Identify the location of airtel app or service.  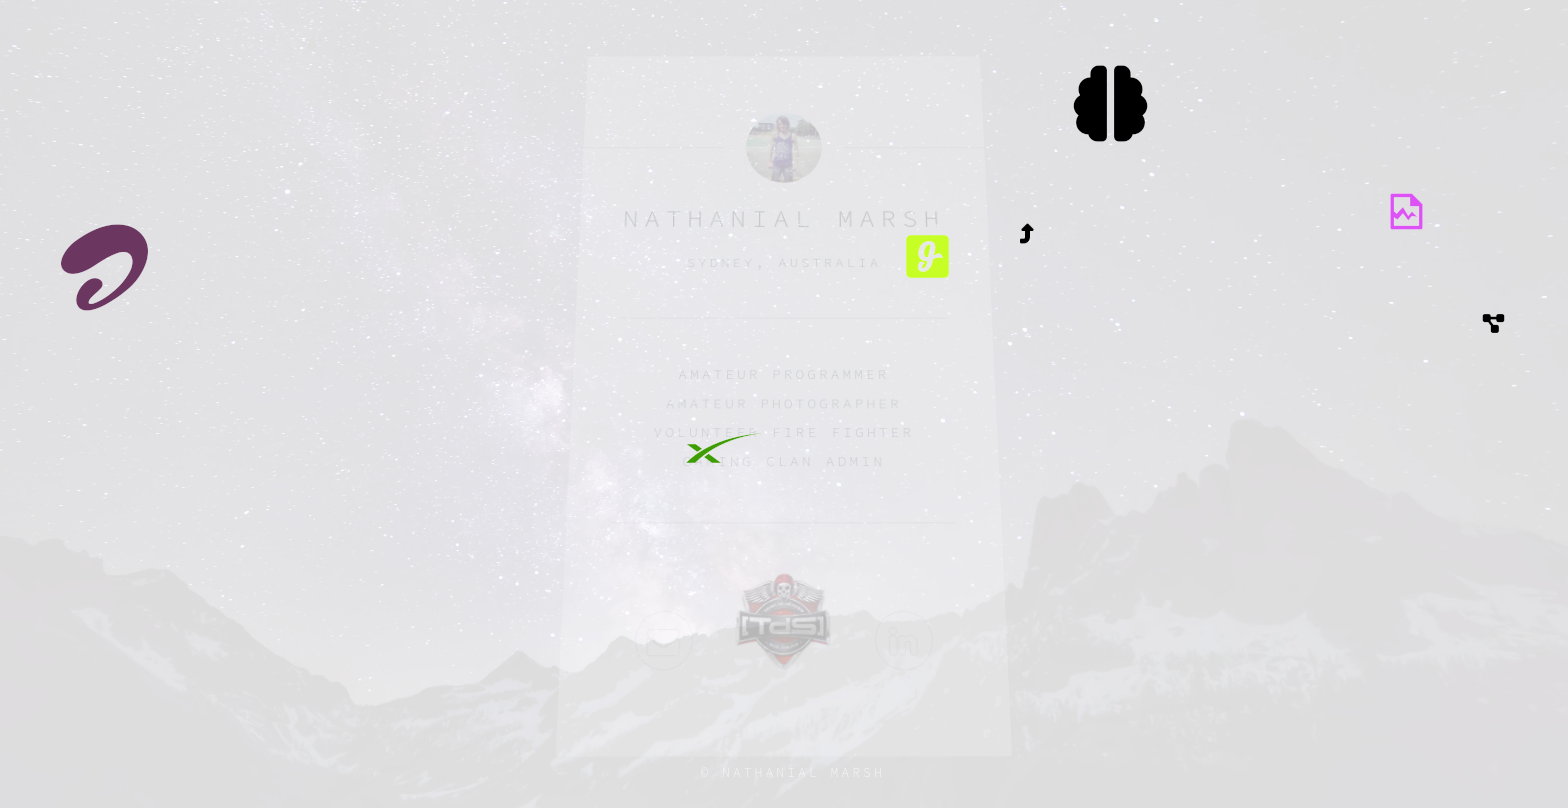
(104, 267).